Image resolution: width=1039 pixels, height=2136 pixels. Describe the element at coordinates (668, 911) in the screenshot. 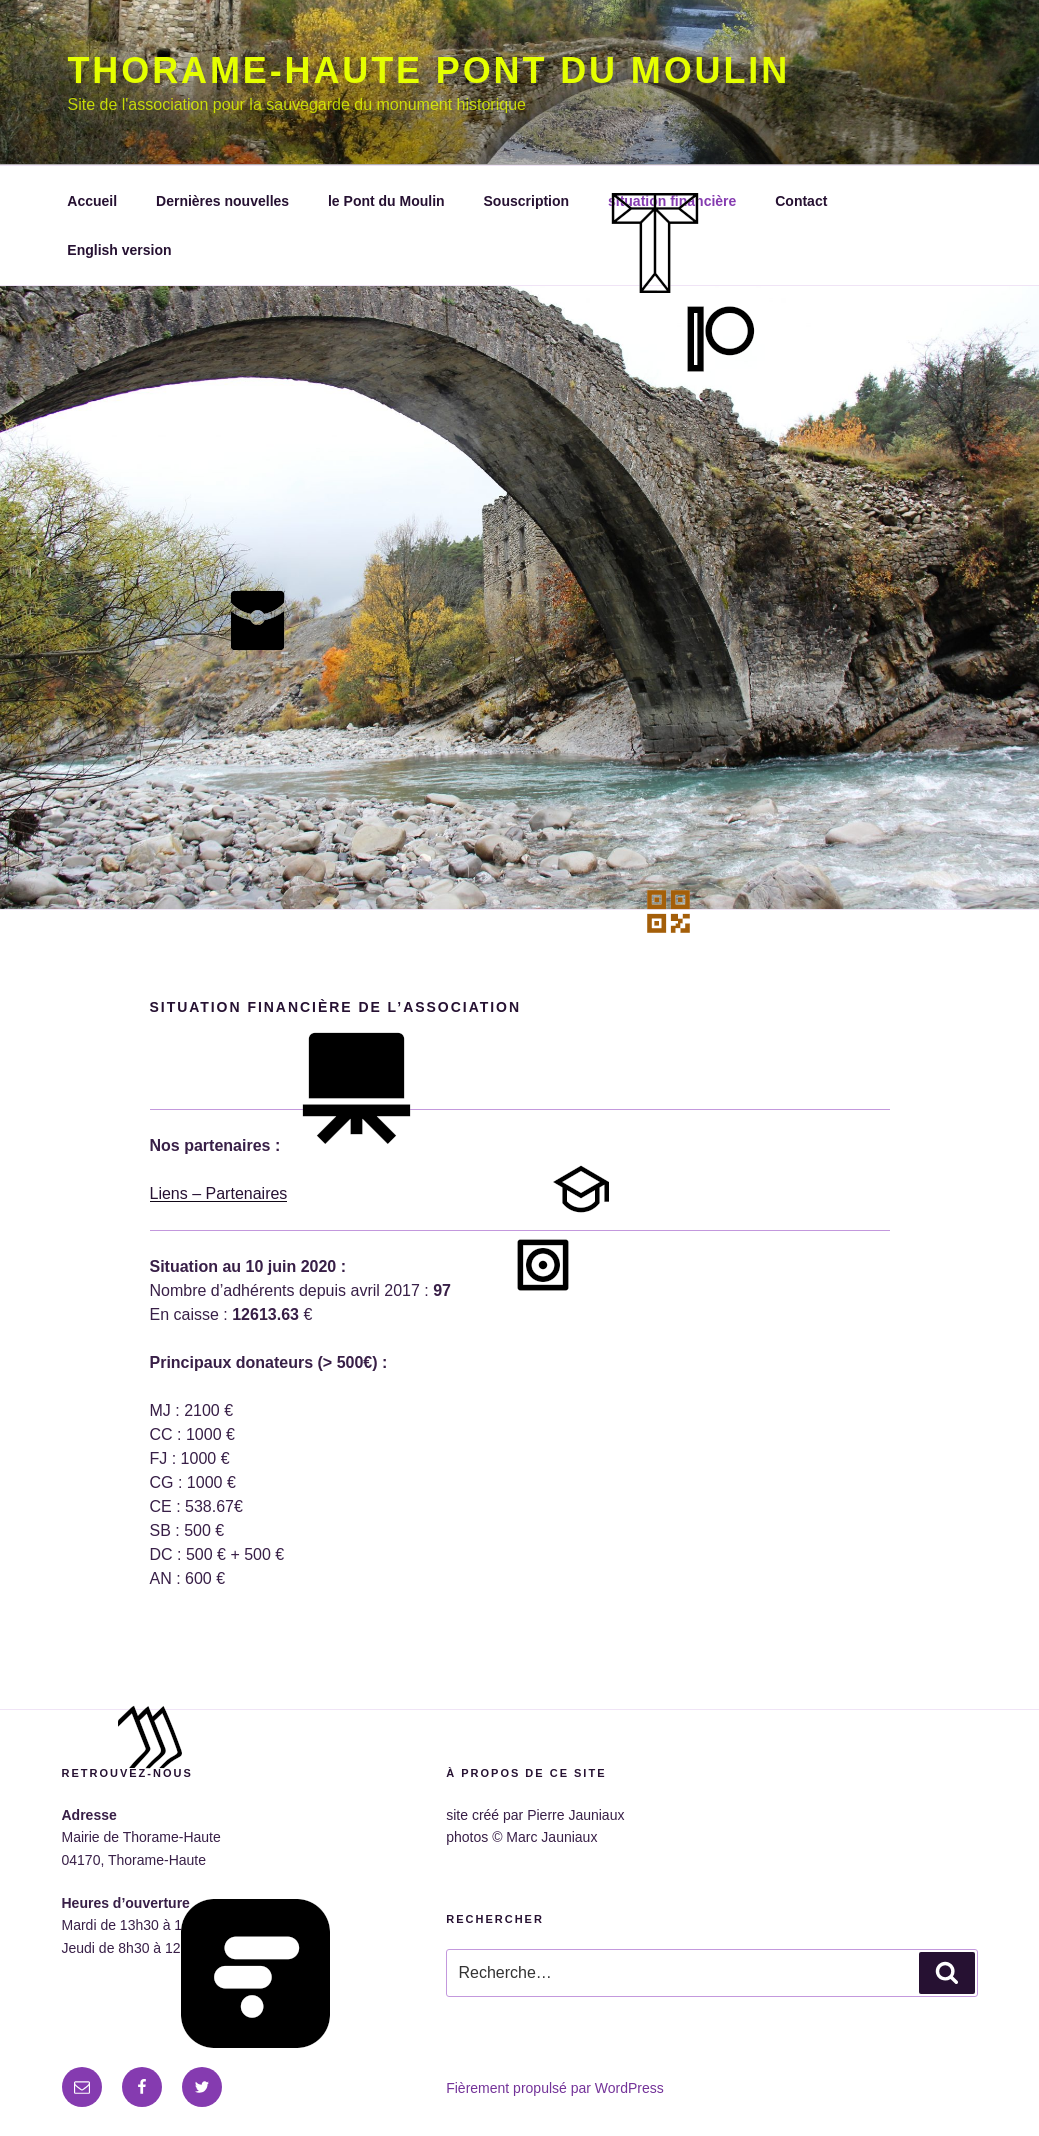

I see `scan or generate a QR code` at that location.